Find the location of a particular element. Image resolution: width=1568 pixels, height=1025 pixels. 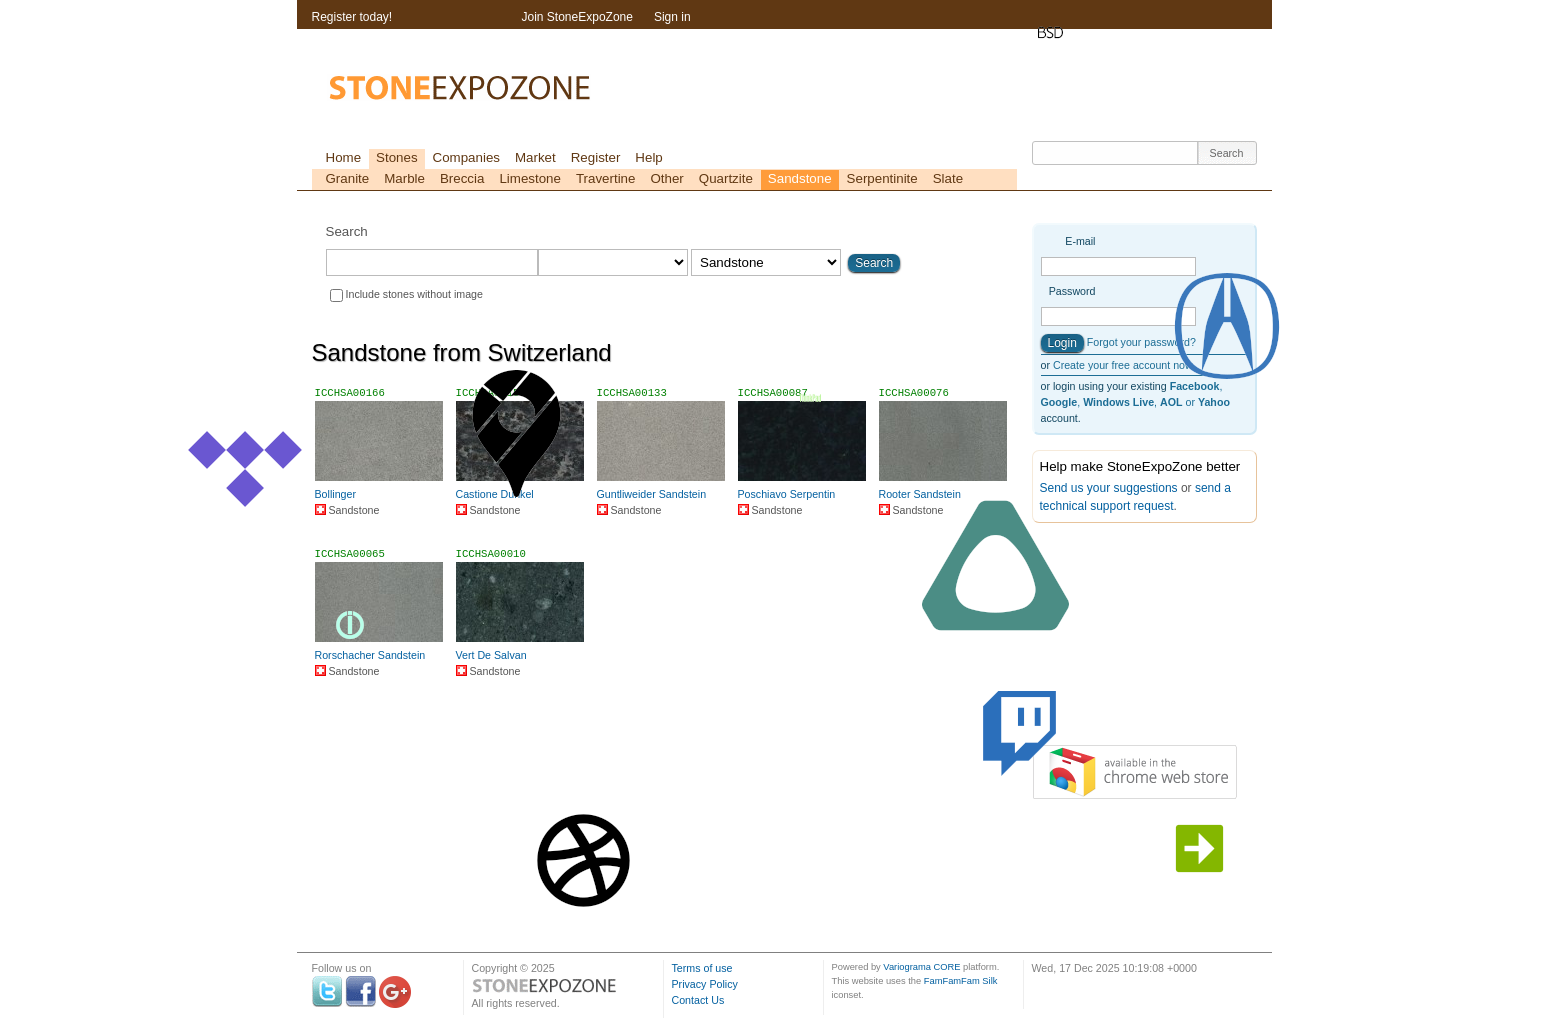

open Google Maps is located at coordinates (516, 433).